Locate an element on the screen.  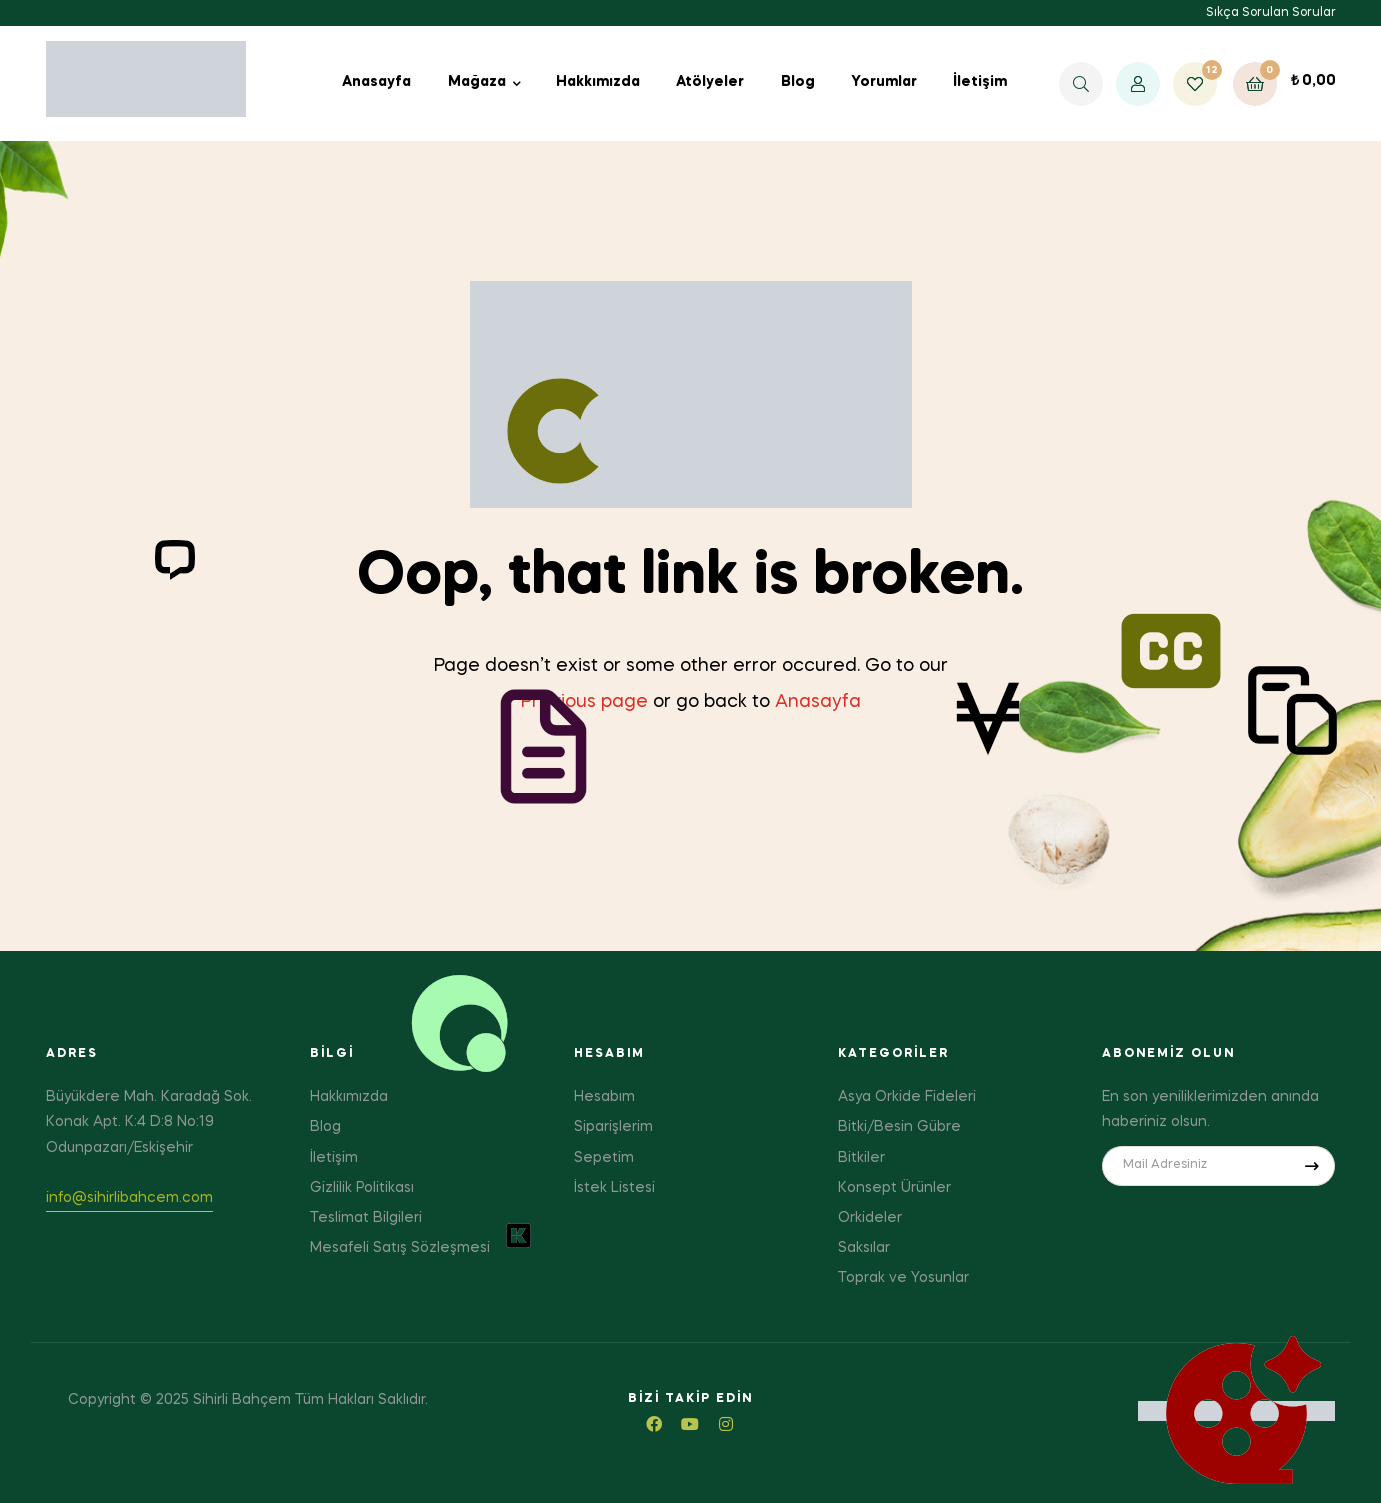
generate AI-powered video content is located at coordinates (1236, 1413).